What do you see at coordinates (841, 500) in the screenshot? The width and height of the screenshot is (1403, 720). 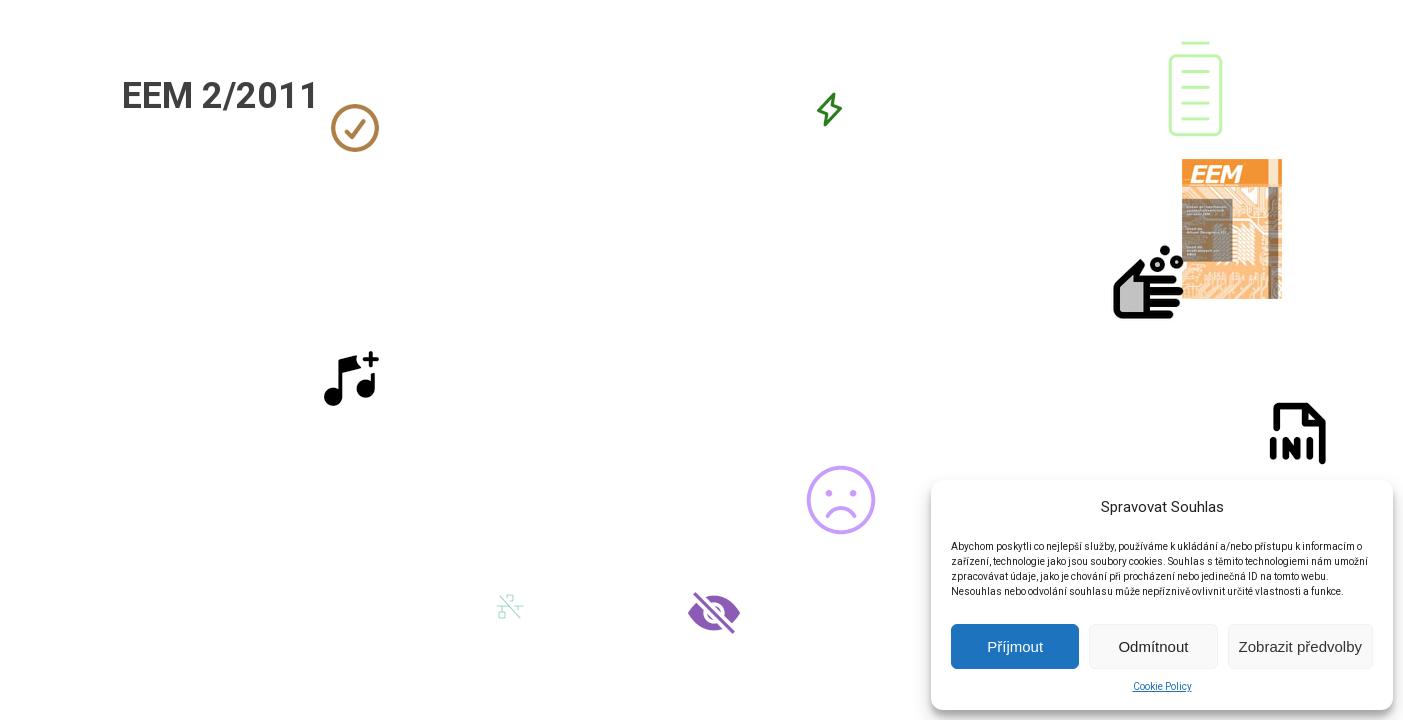 I see `indicate negative feedback or dissatisfaction` at bounding box center [841, 500].